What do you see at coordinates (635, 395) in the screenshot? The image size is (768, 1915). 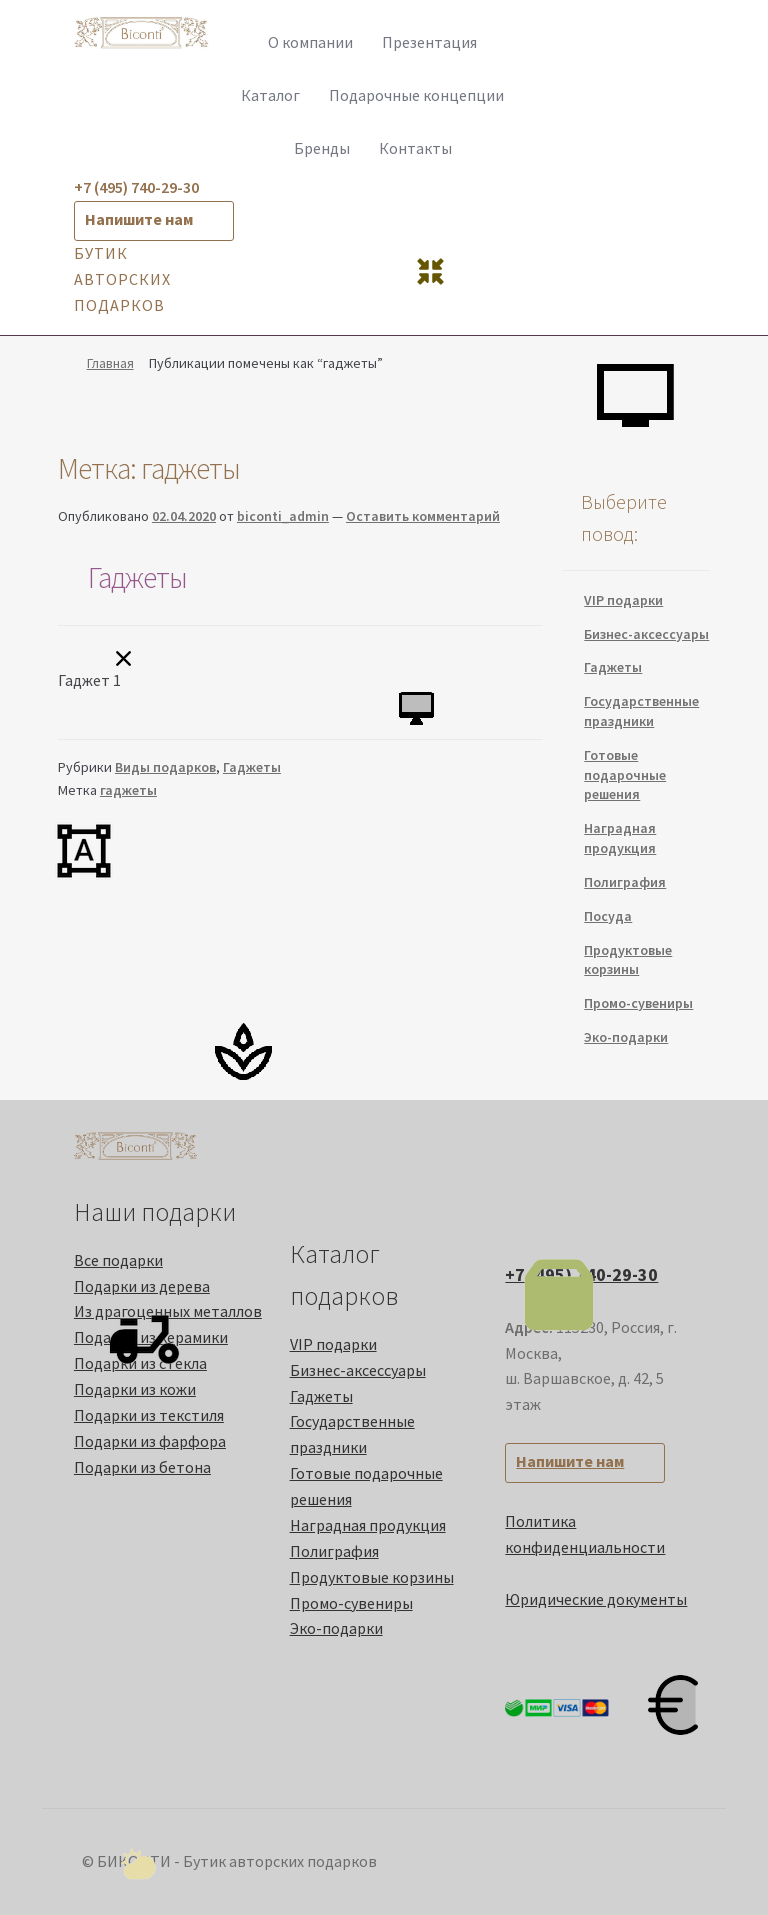 I see `access personal video content` at bounding box center [635, 395].